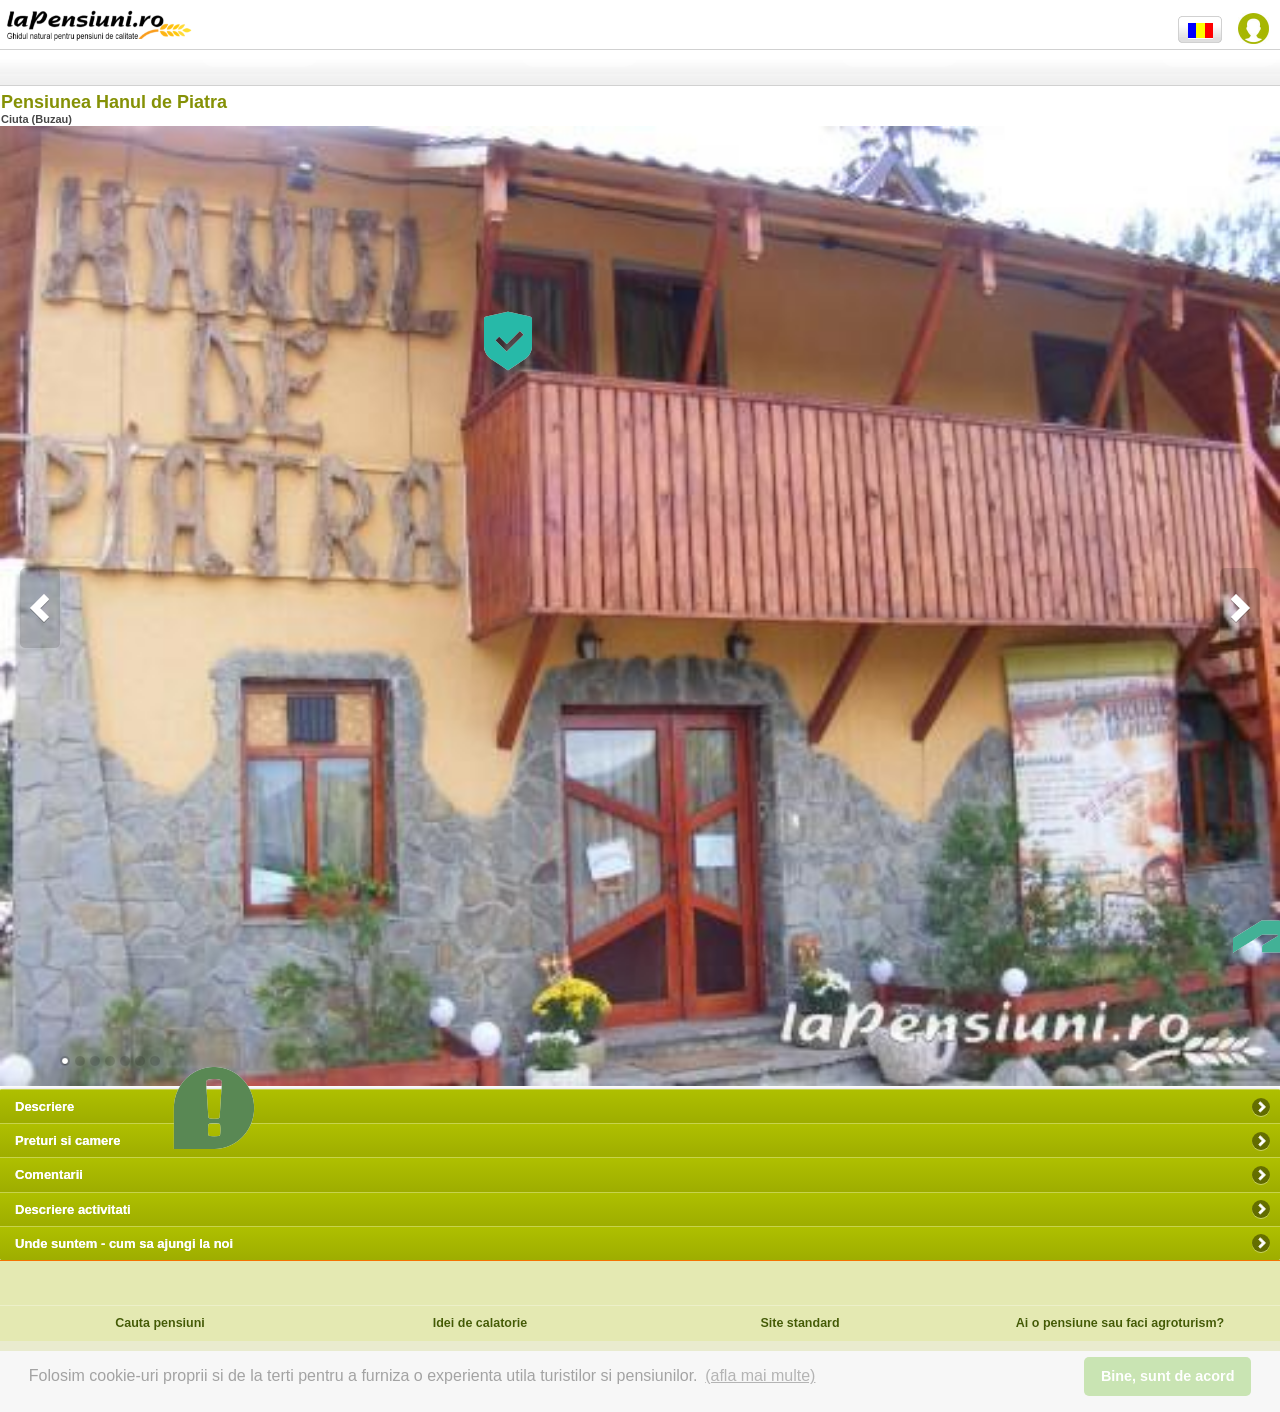 The height and width of the screenshot is (1412, 1280). I want to click on indicates verified security or protection status, so click(508, 341).